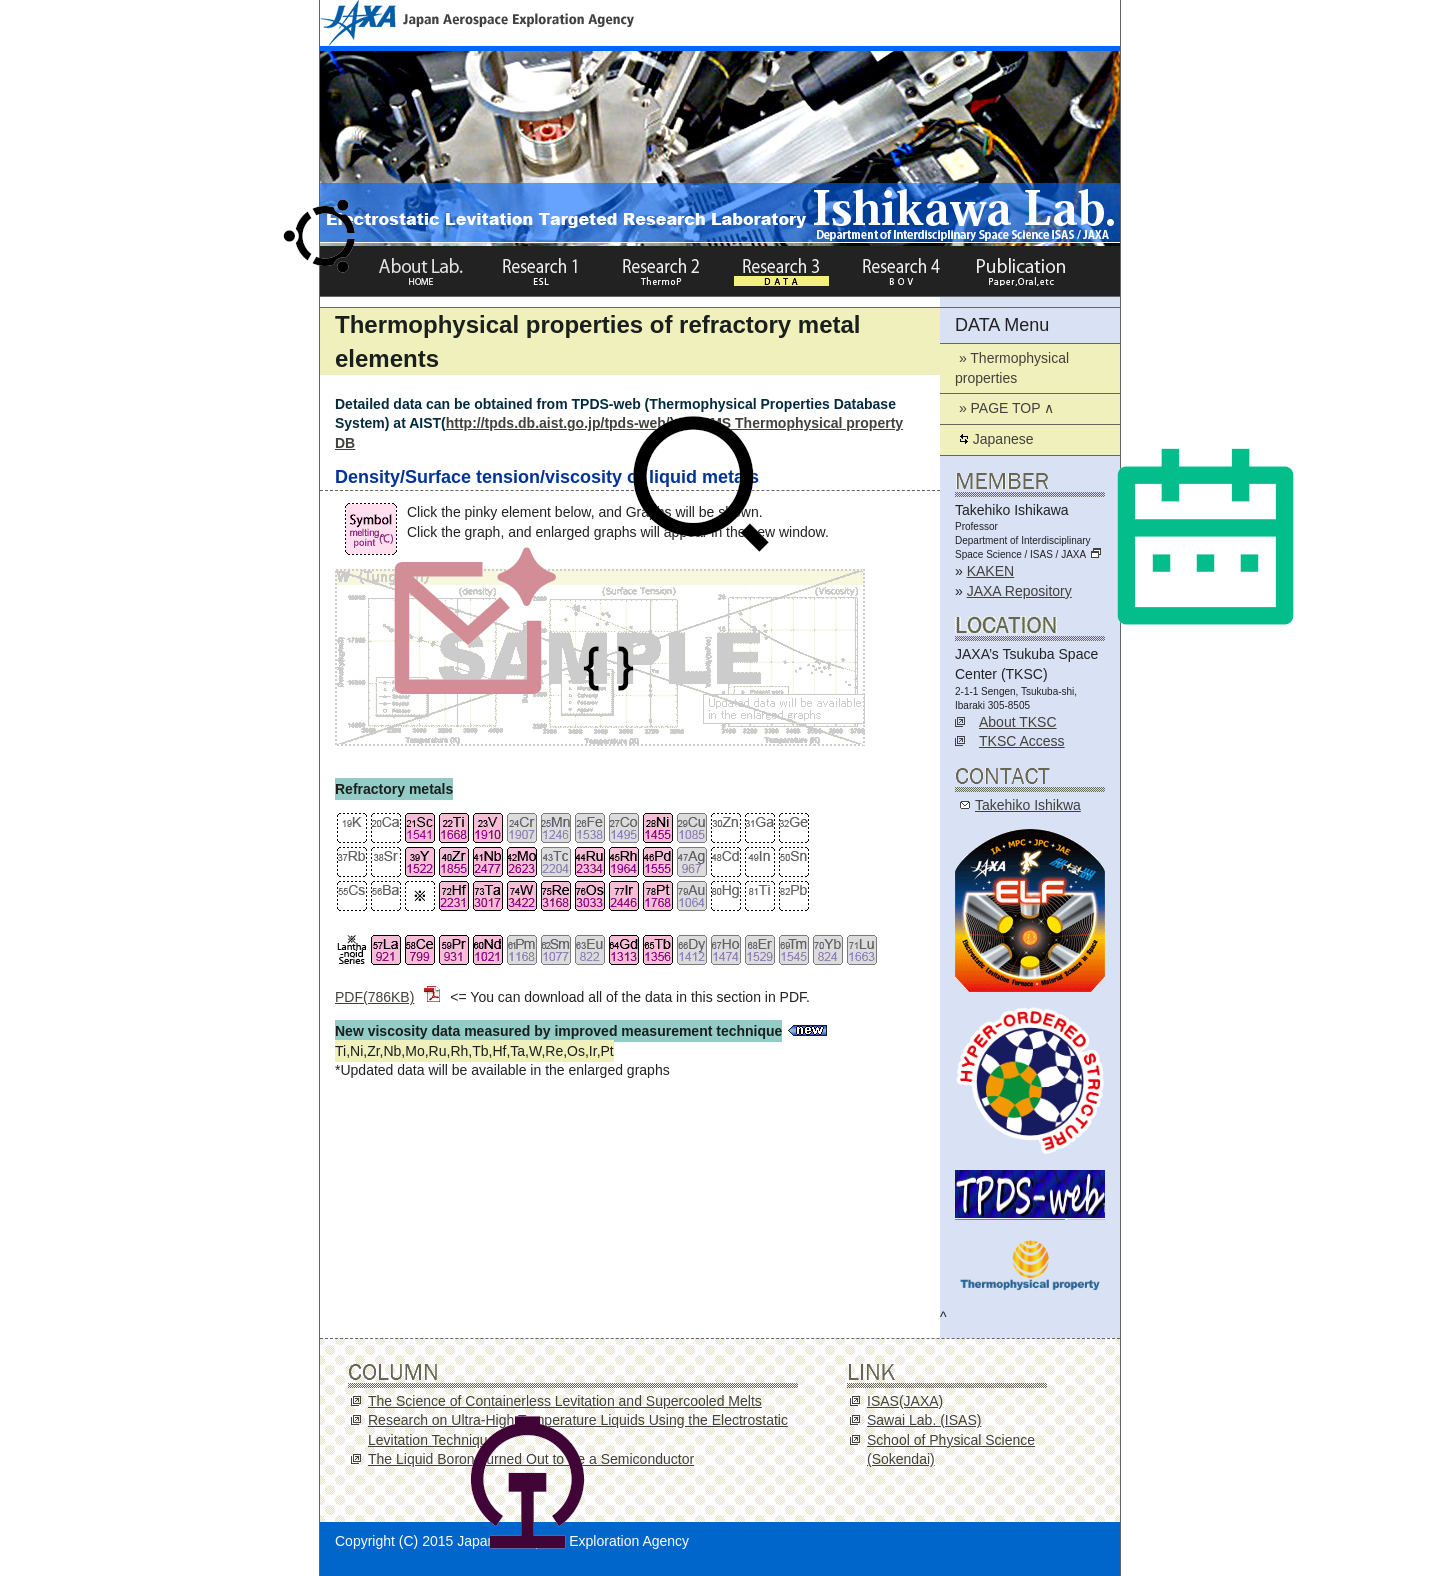 Image resolution: width=1440 pixels, height=1576 pixels. What do you see at coordinates (1205, 545) in the screenshot?
I see `view calendar or schedule` at bounding box center [1205, 545].